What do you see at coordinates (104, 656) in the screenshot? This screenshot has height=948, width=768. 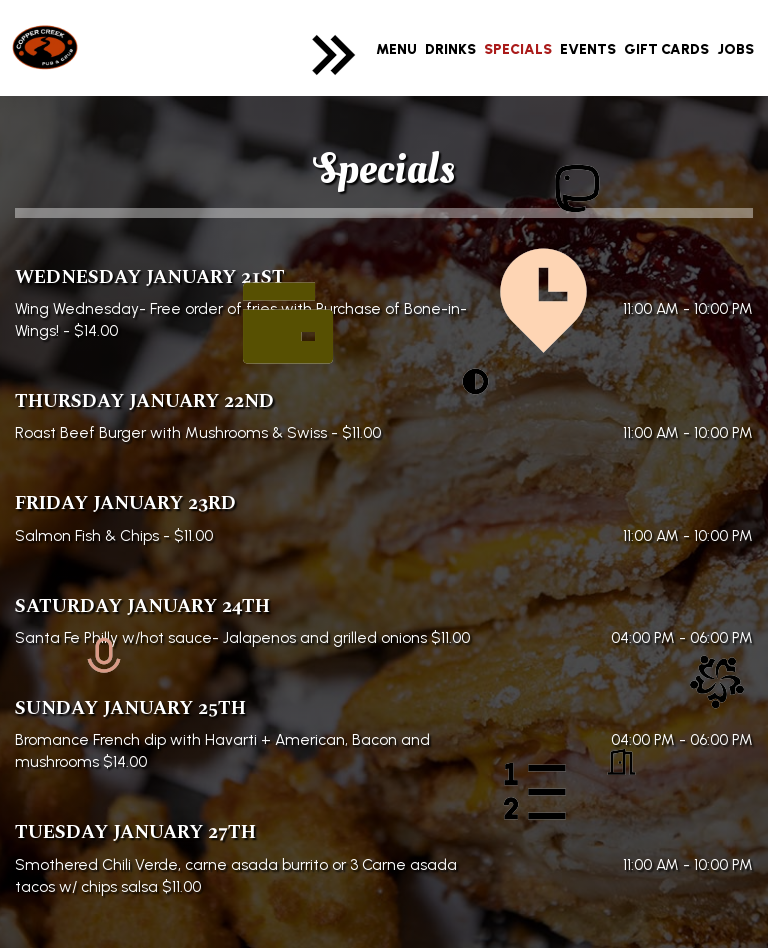 I see `tap to start voice recording` at bounding box center [104, 656].